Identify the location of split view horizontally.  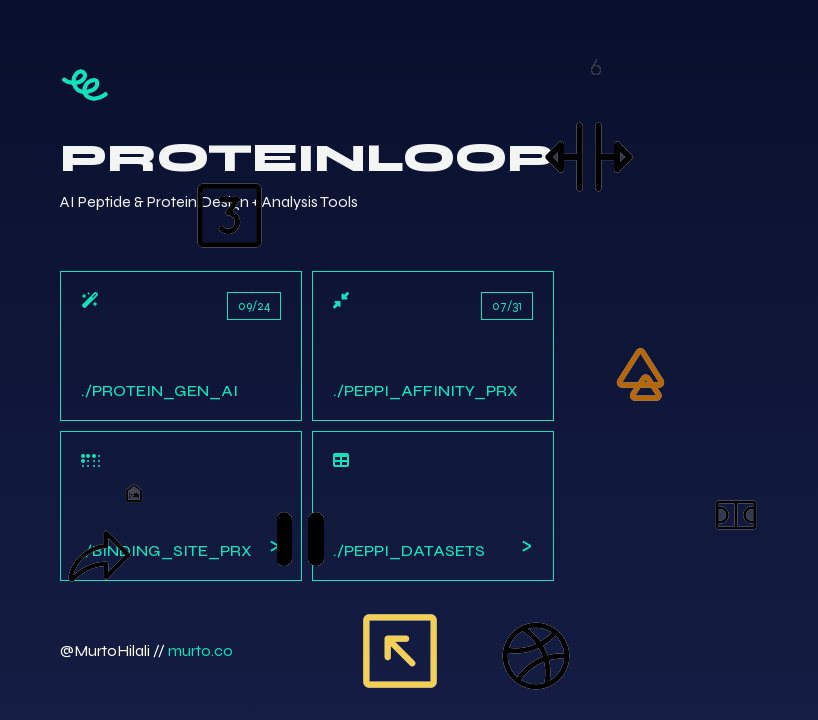
(589, 157).